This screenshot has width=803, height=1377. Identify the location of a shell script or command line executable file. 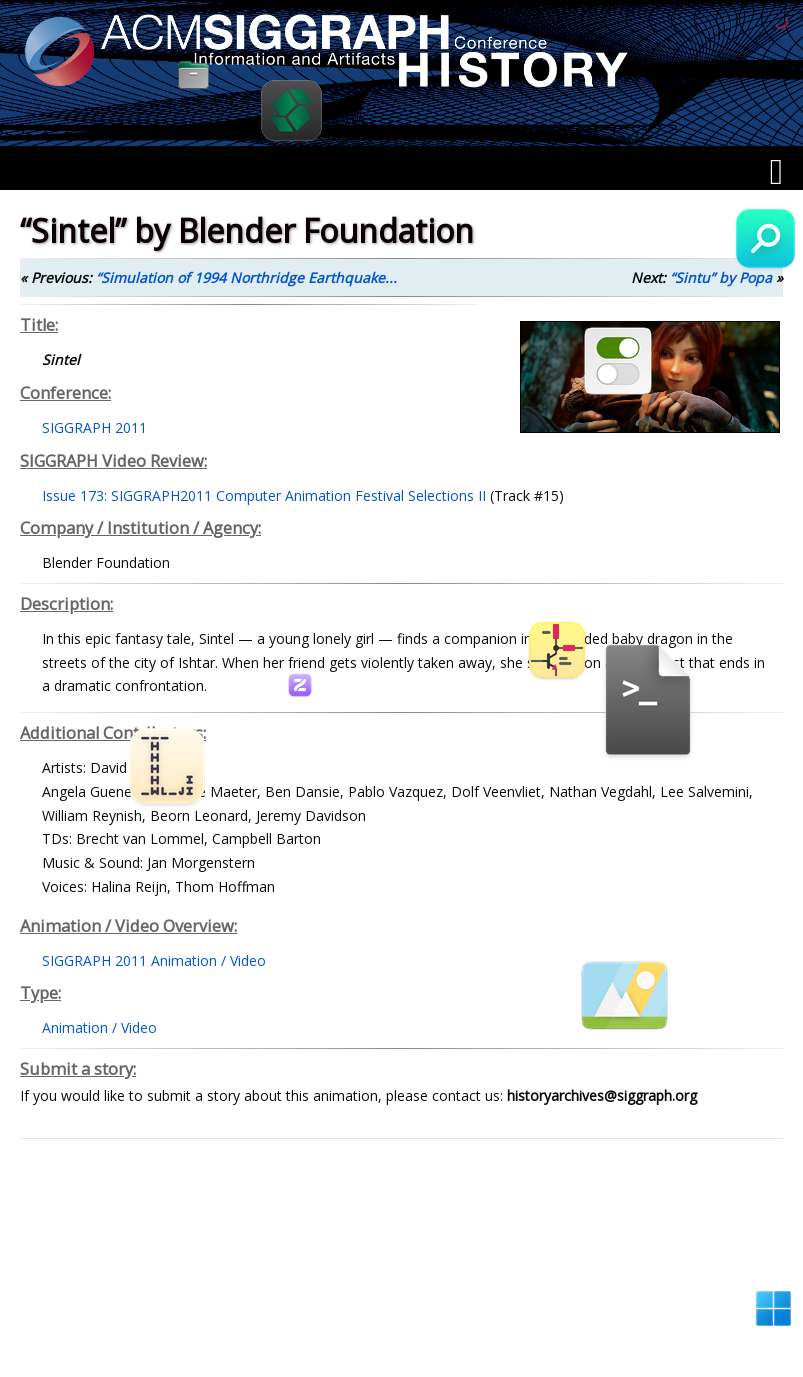
(648, 702).